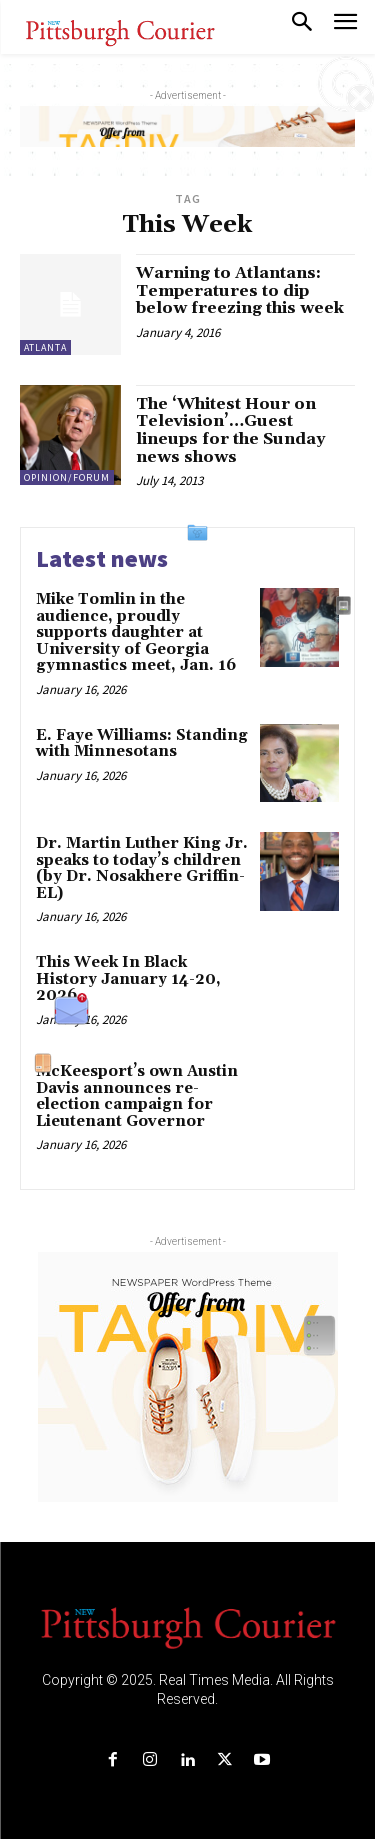  I want to click on a ROM file or cartridge game data, so click(343, 605).